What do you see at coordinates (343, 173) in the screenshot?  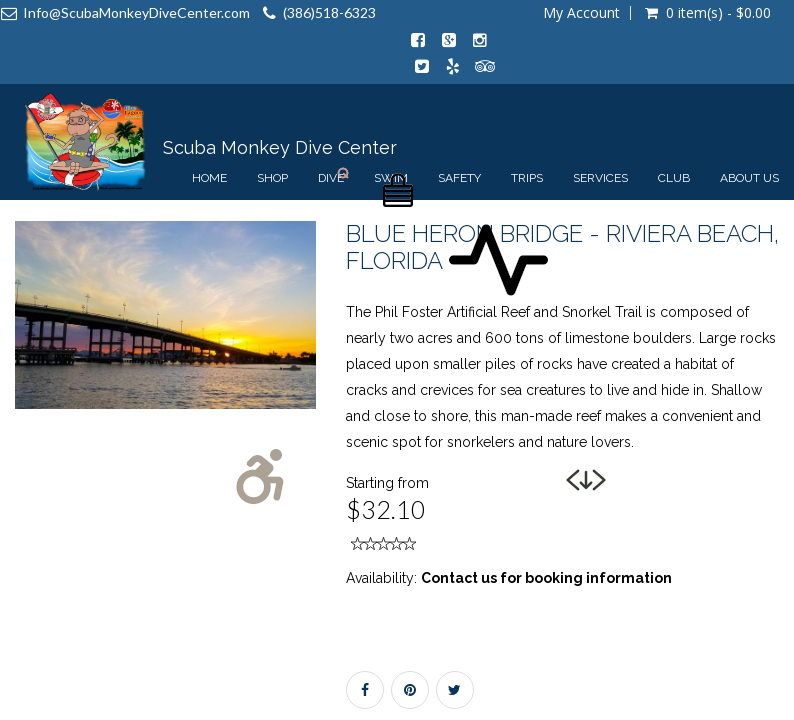 I see `indicates guatemalan quetzal currency` at bounding box center [343, 173].